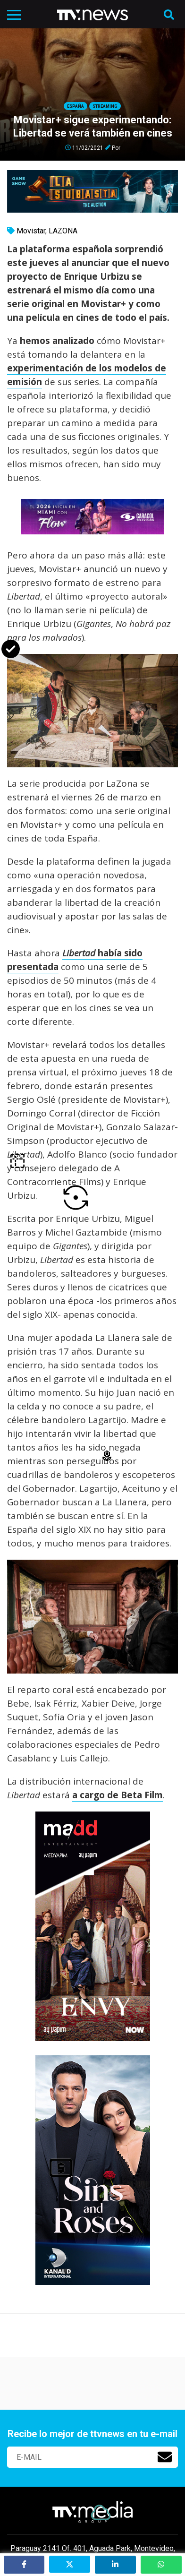 The image size is (185, 2576). What do you see at coordinates (107, 1456) in the screenshot?
I see `find nearby florists or flower shops` at bounding box center [107, 1456].